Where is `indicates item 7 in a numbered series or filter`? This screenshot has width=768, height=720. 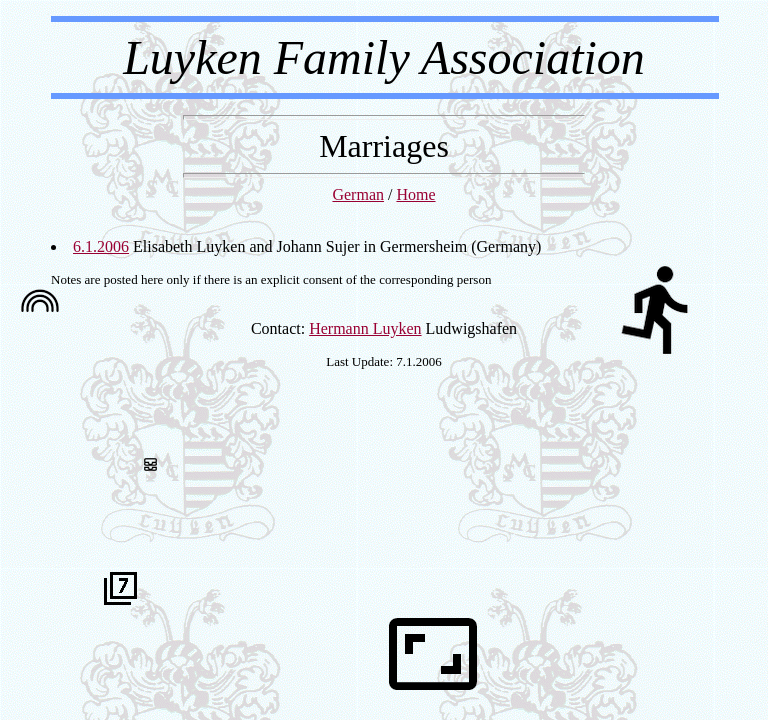
indicates item 7 in a numbered series or filter is located at coordinates (120, 588).